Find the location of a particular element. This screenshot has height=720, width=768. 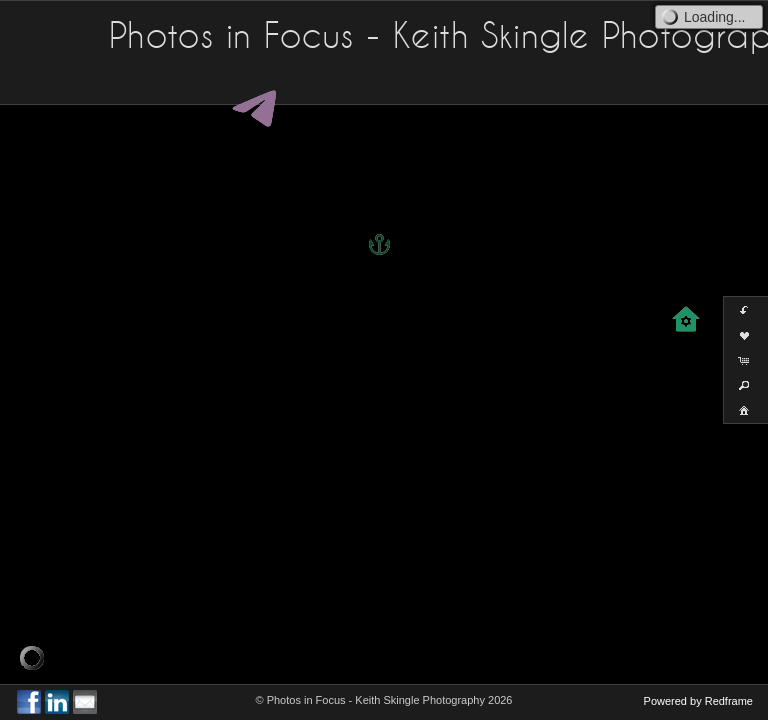

open telegram messaging app is located at coordinates (257, 106).